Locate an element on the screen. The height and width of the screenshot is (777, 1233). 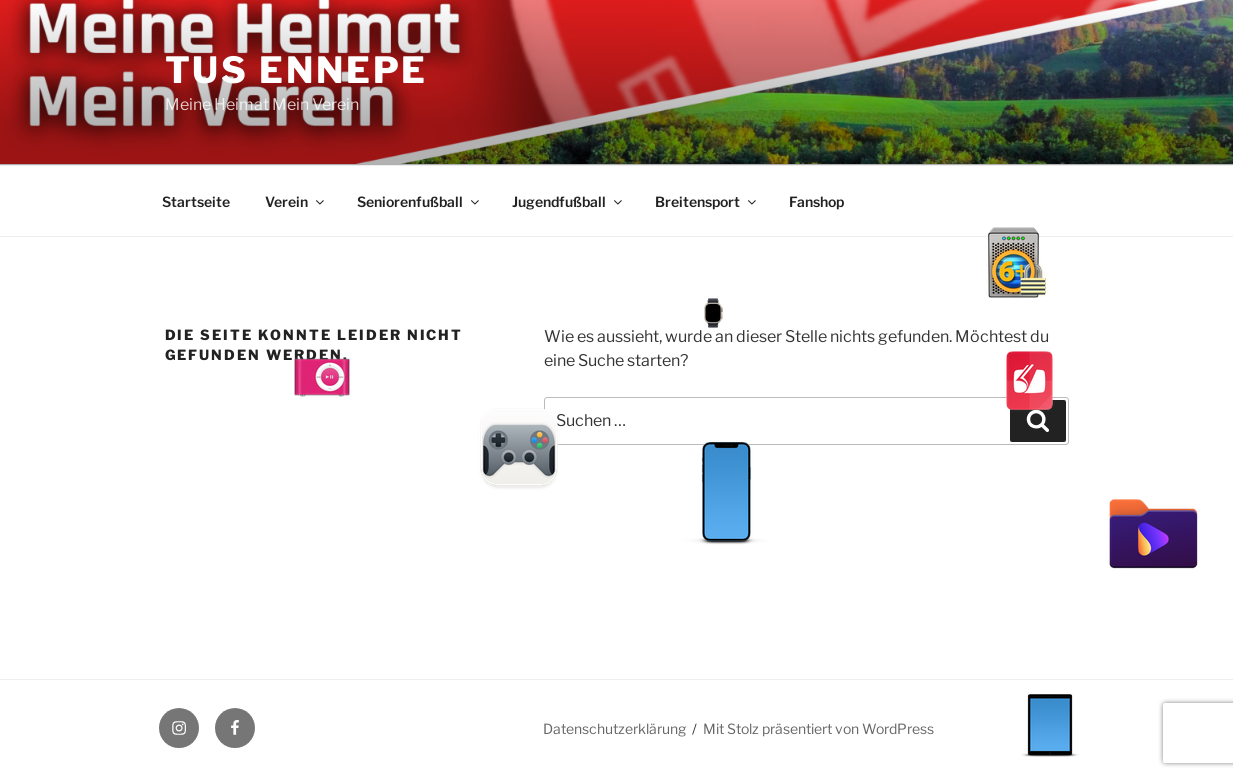
postscript or vector document file is located at coordinates (1029, 380).